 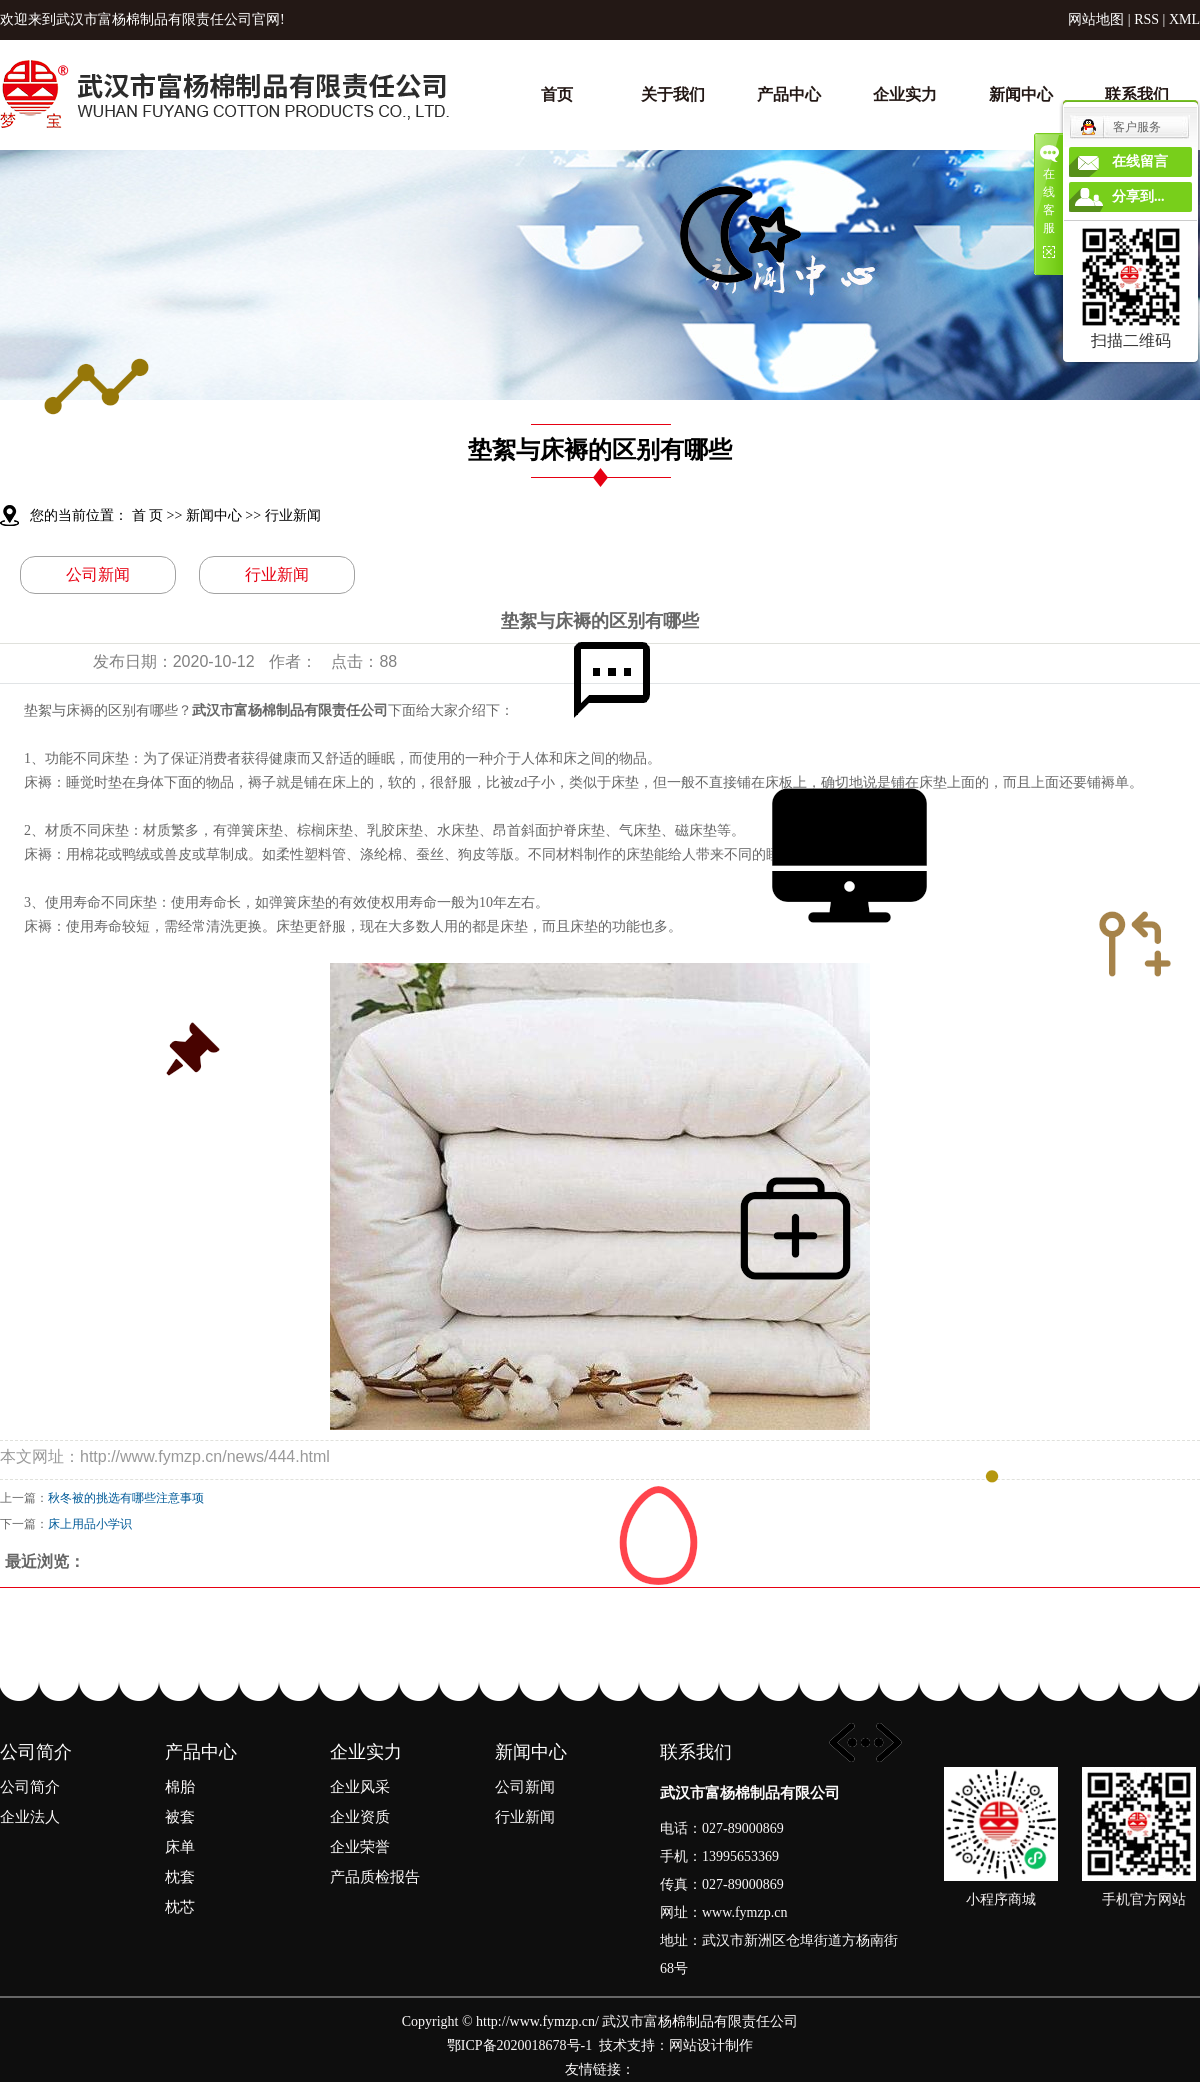 What do you see at coordinates (795, 1228) in the screenshot?
I see `access health or medical features` at bounding box center [795, 1228].